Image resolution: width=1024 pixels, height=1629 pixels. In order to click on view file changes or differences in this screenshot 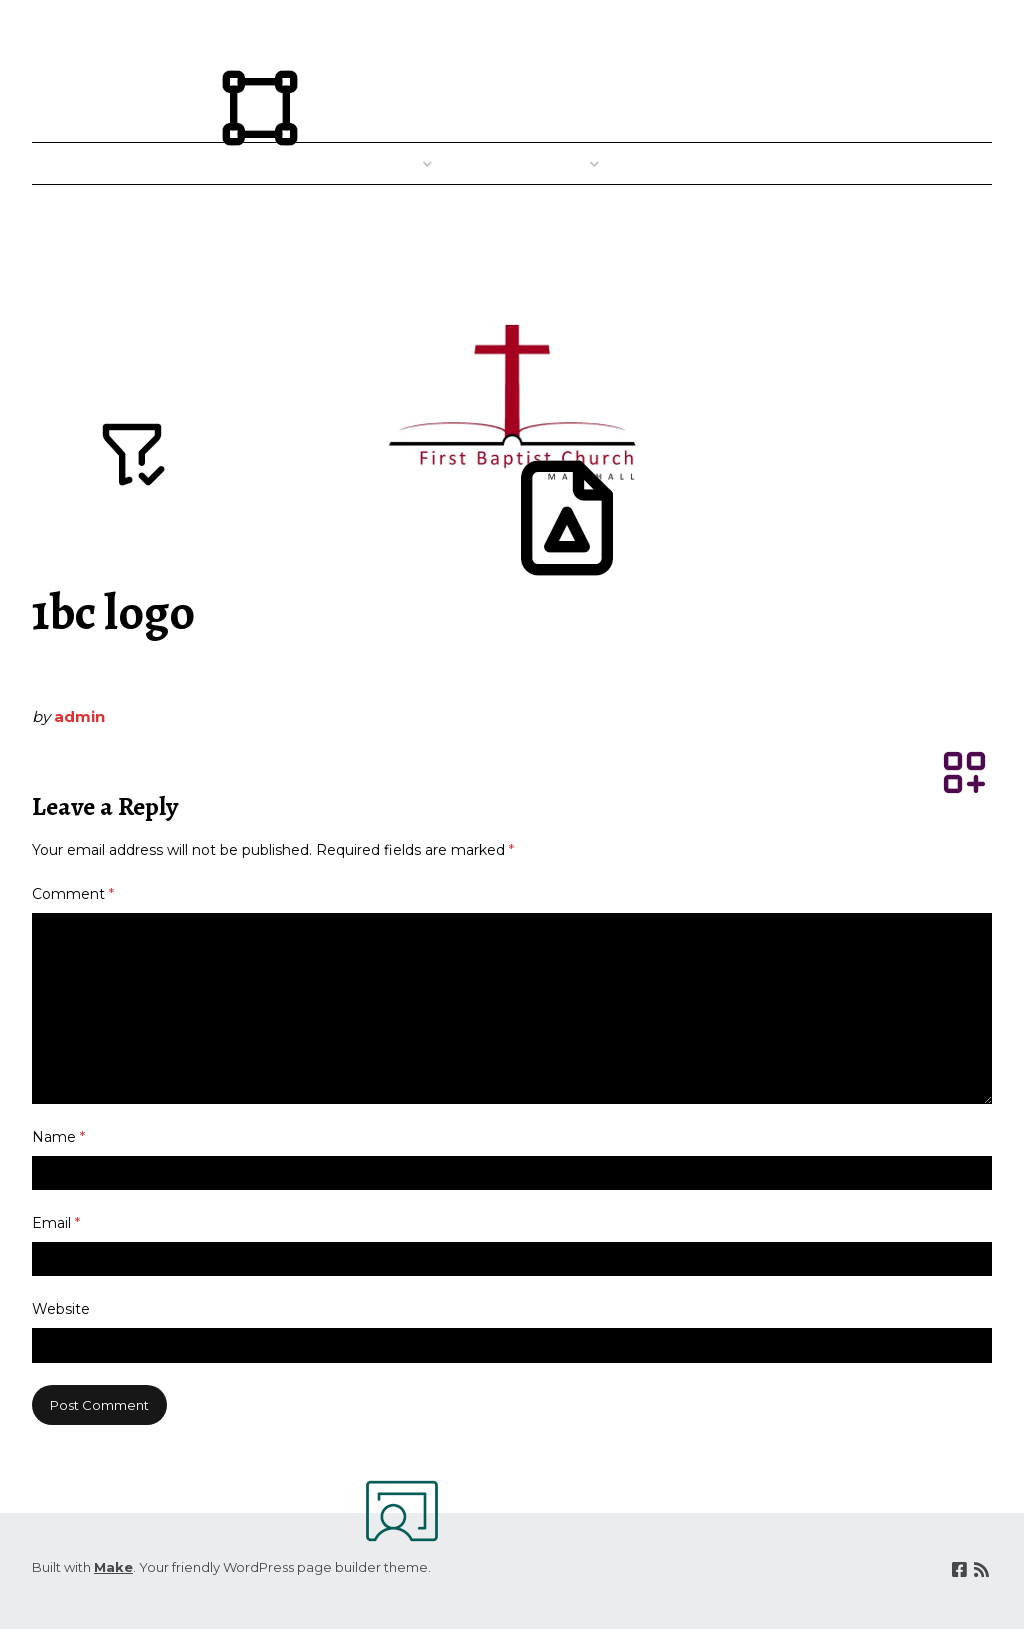, I will do `click(567, 518)`.